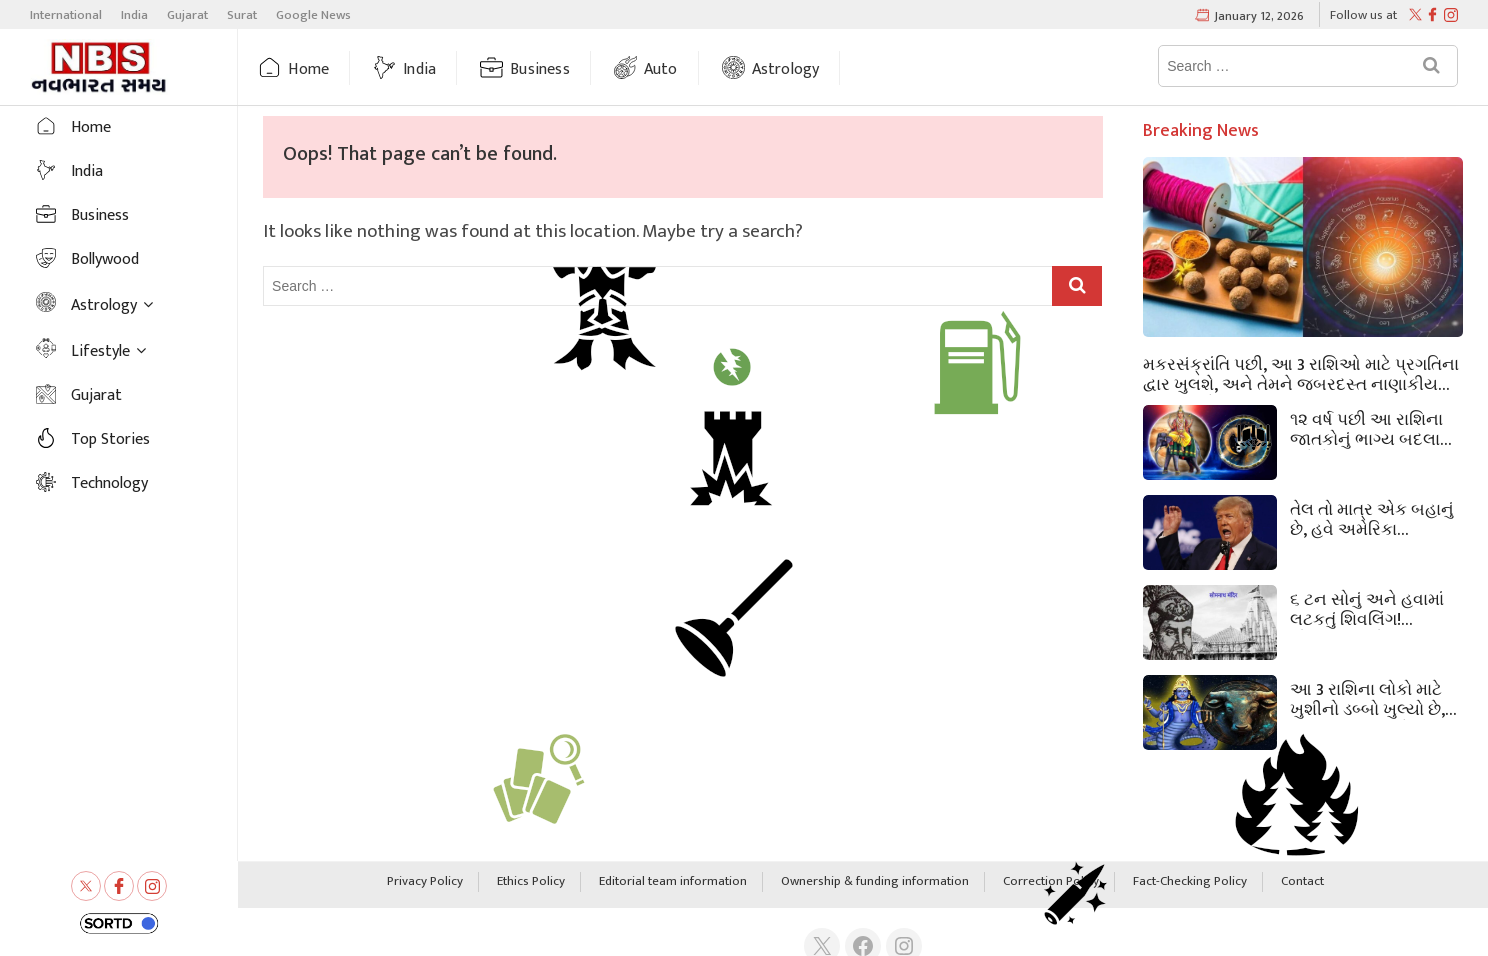  What do you see at coordinates (977, 362) in the screenshot?
I see `find nearby gas stations` at bounding box center [977, 362].